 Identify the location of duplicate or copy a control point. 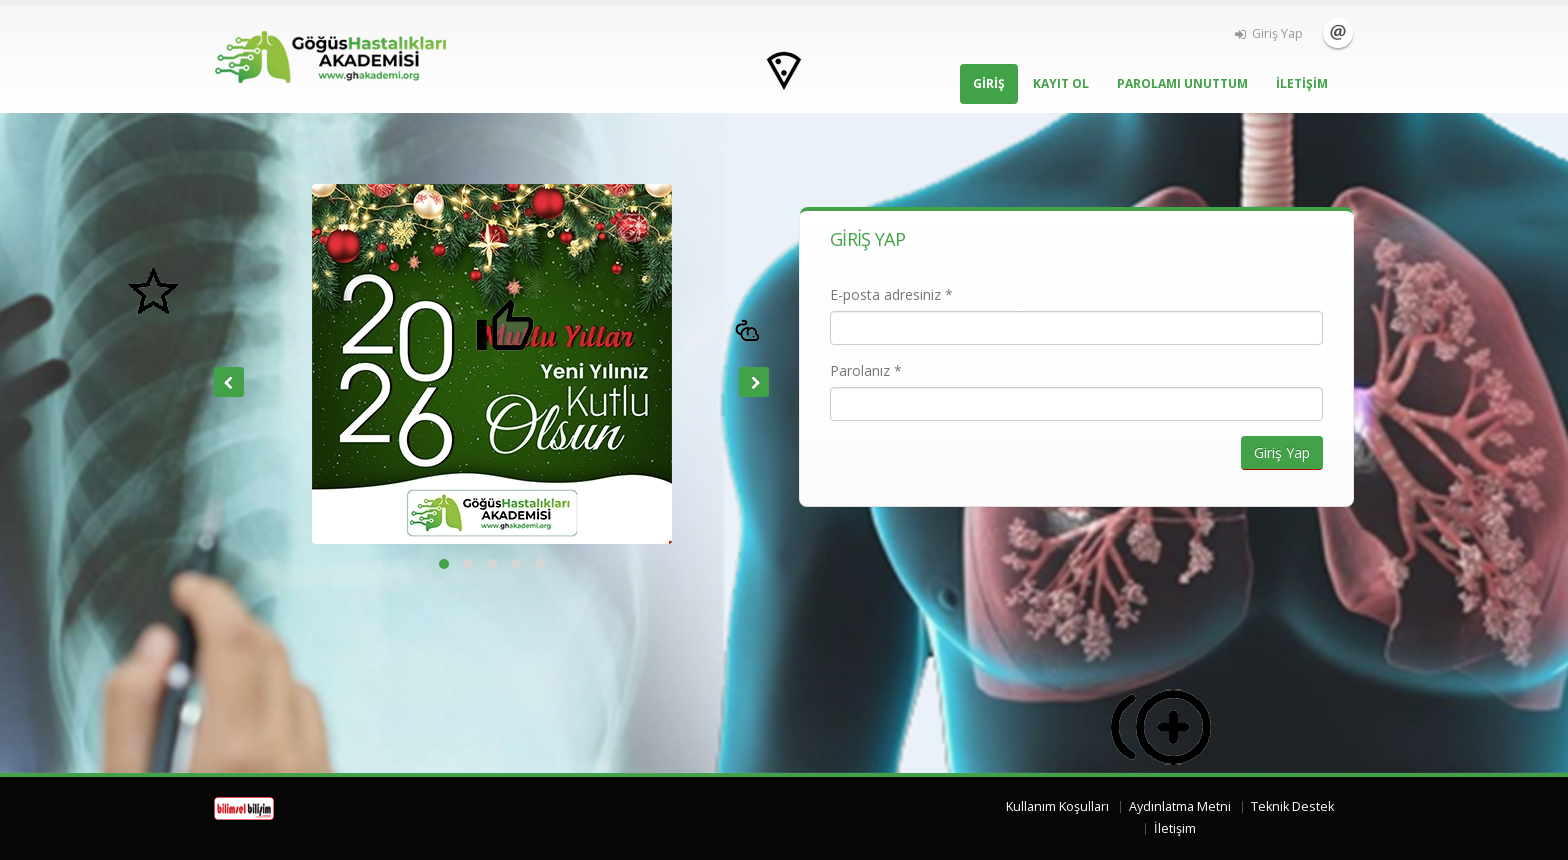
(1161, 727).